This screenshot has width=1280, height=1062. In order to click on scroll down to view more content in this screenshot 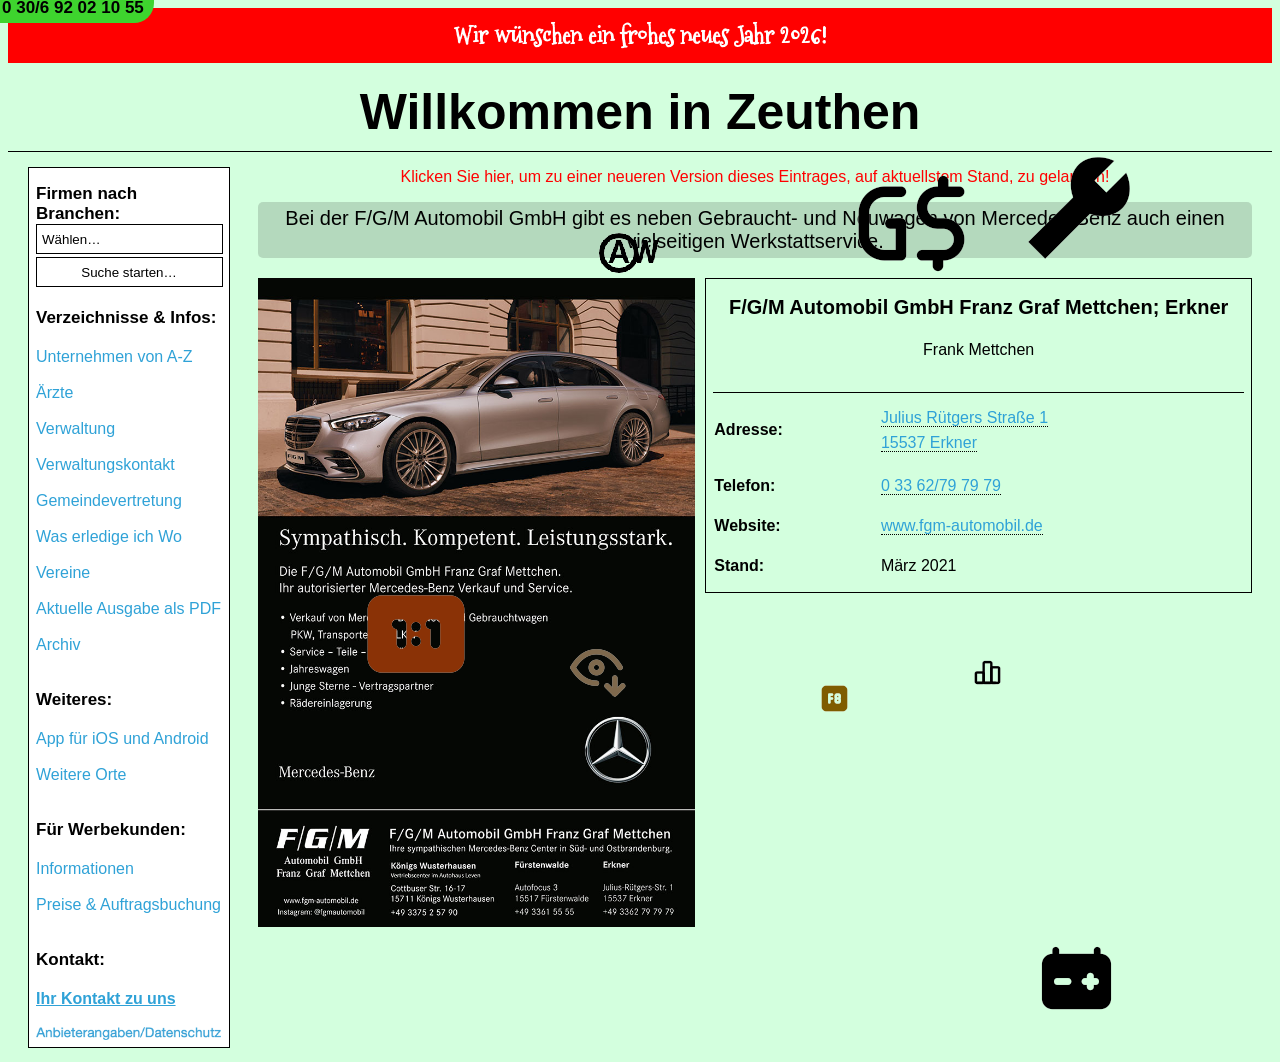, I will do `click(596, 667)`.